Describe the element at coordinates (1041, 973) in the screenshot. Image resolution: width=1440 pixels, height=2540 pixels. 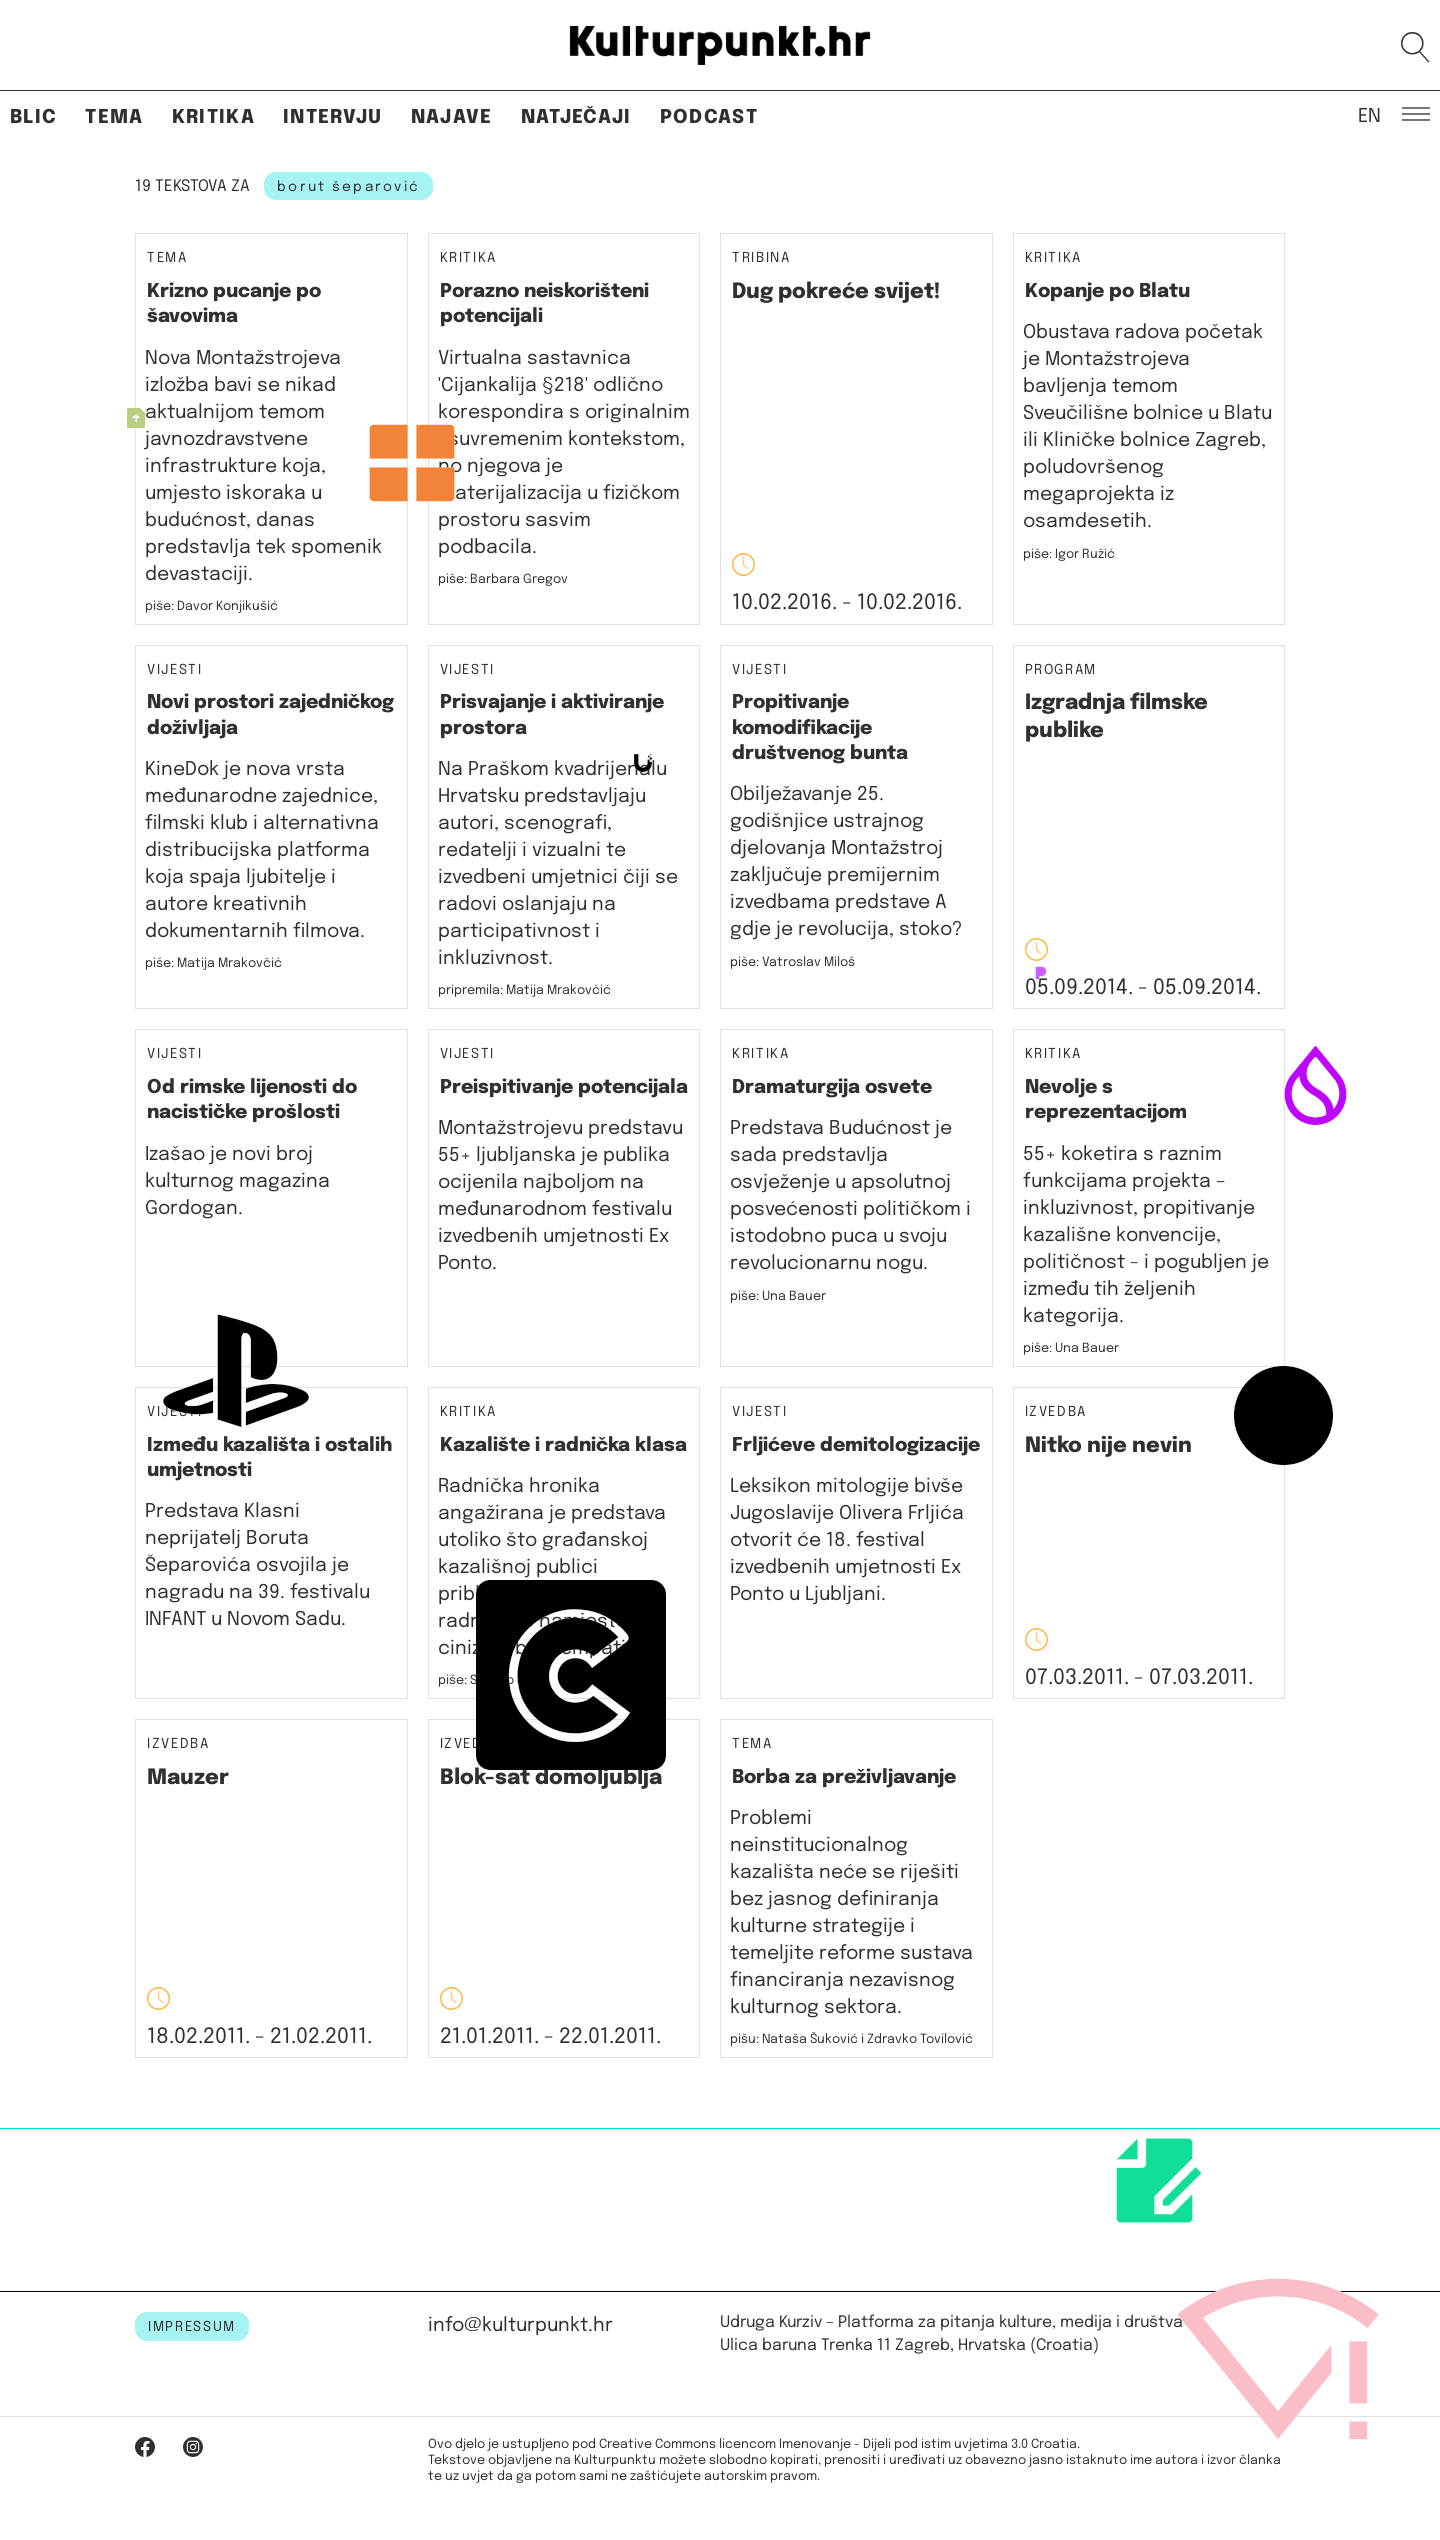
I see `open Pandora music streaming app` at that location.